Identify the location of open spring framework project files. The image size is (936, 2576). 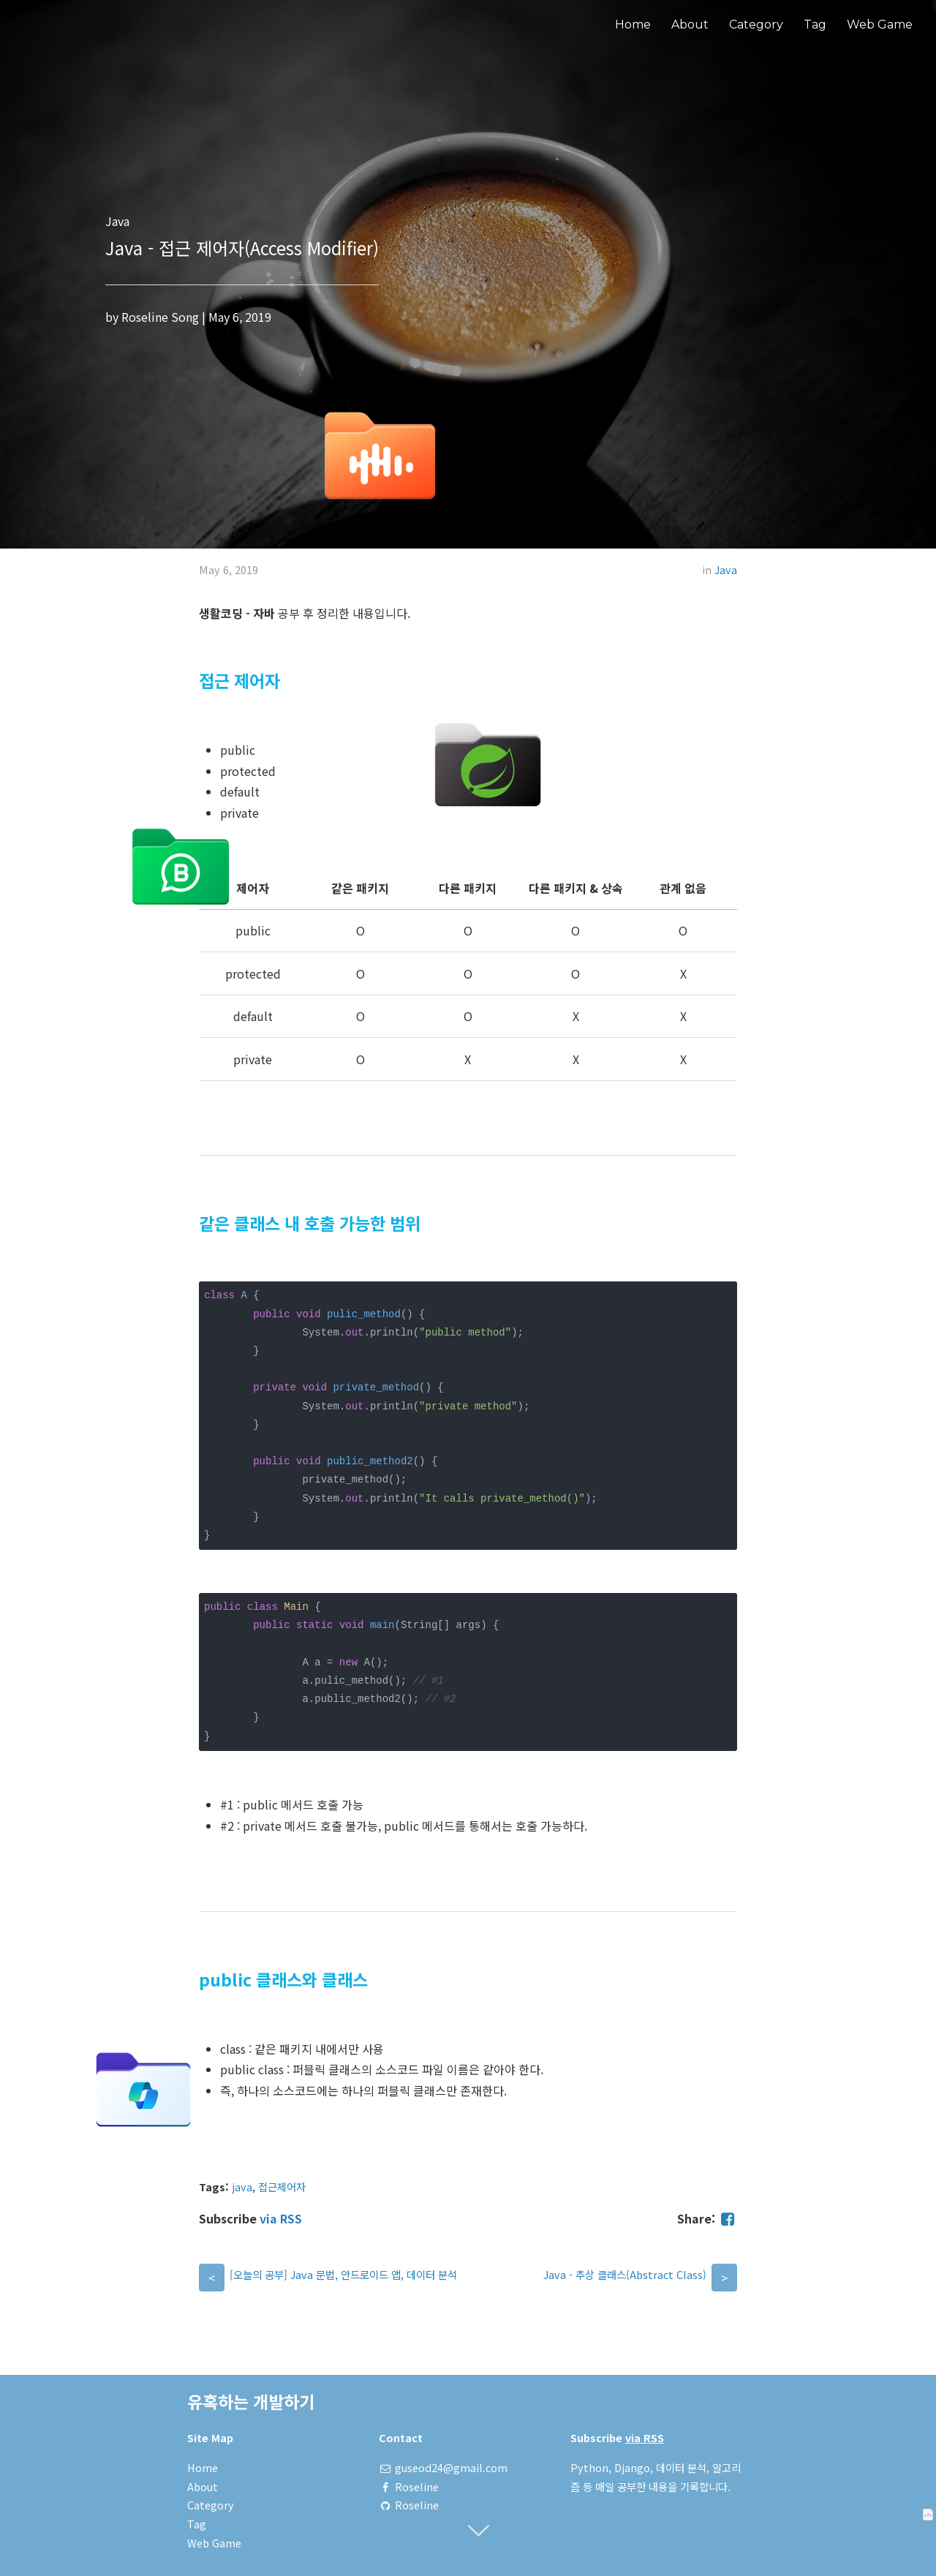
(487, 767).